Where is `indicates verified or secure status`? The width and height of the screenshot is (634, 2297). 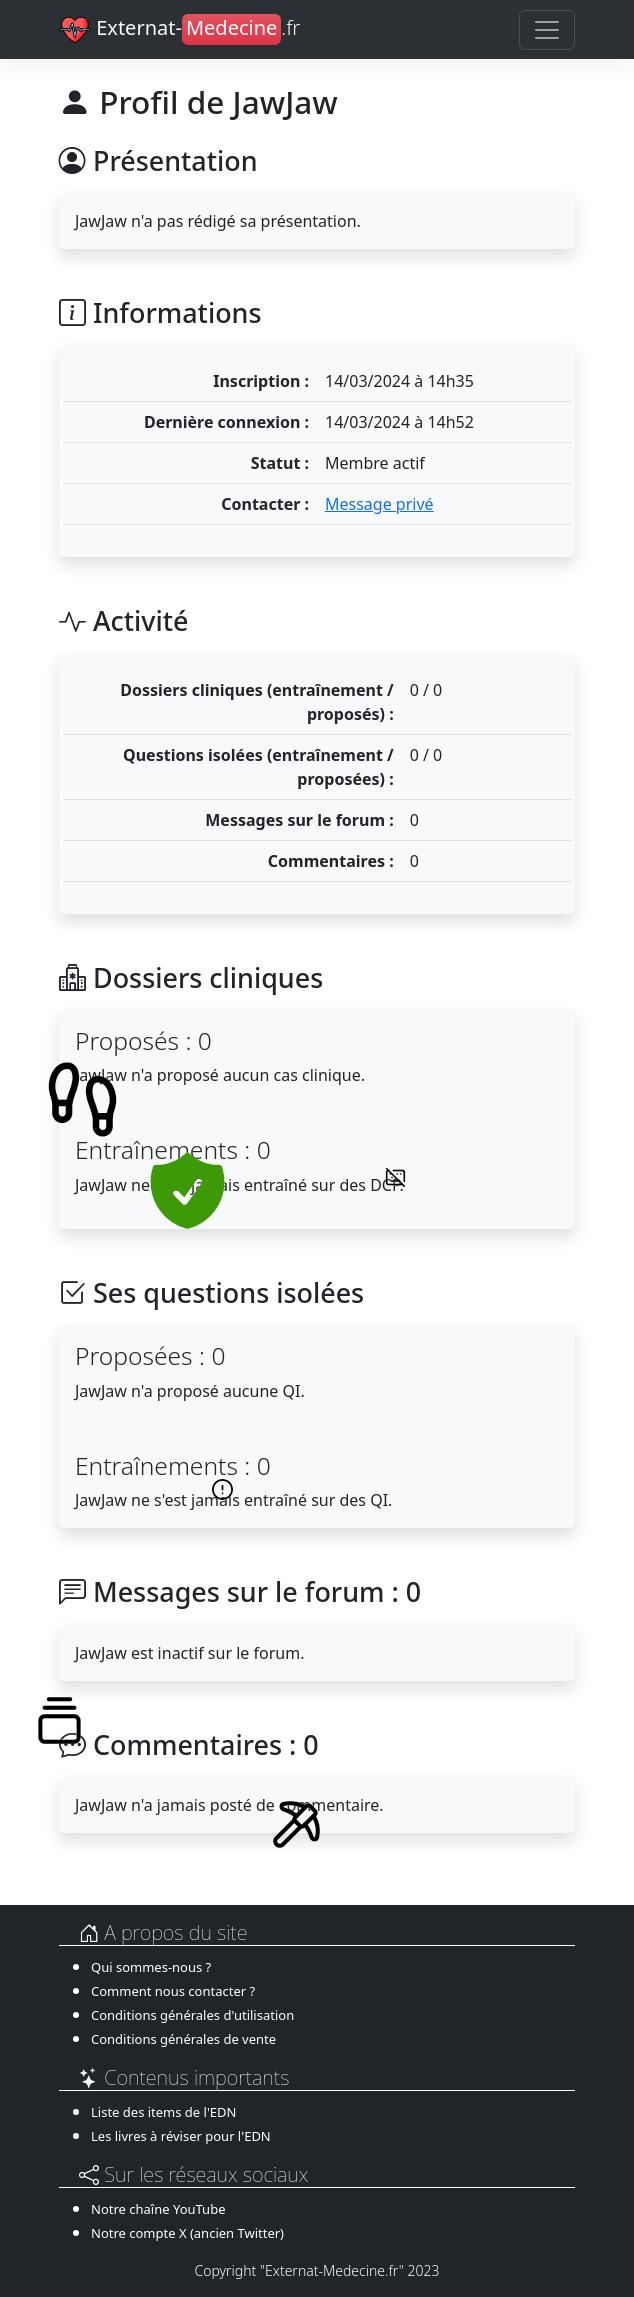
indicates verified or secure status is located at coordinates (187, 1190).